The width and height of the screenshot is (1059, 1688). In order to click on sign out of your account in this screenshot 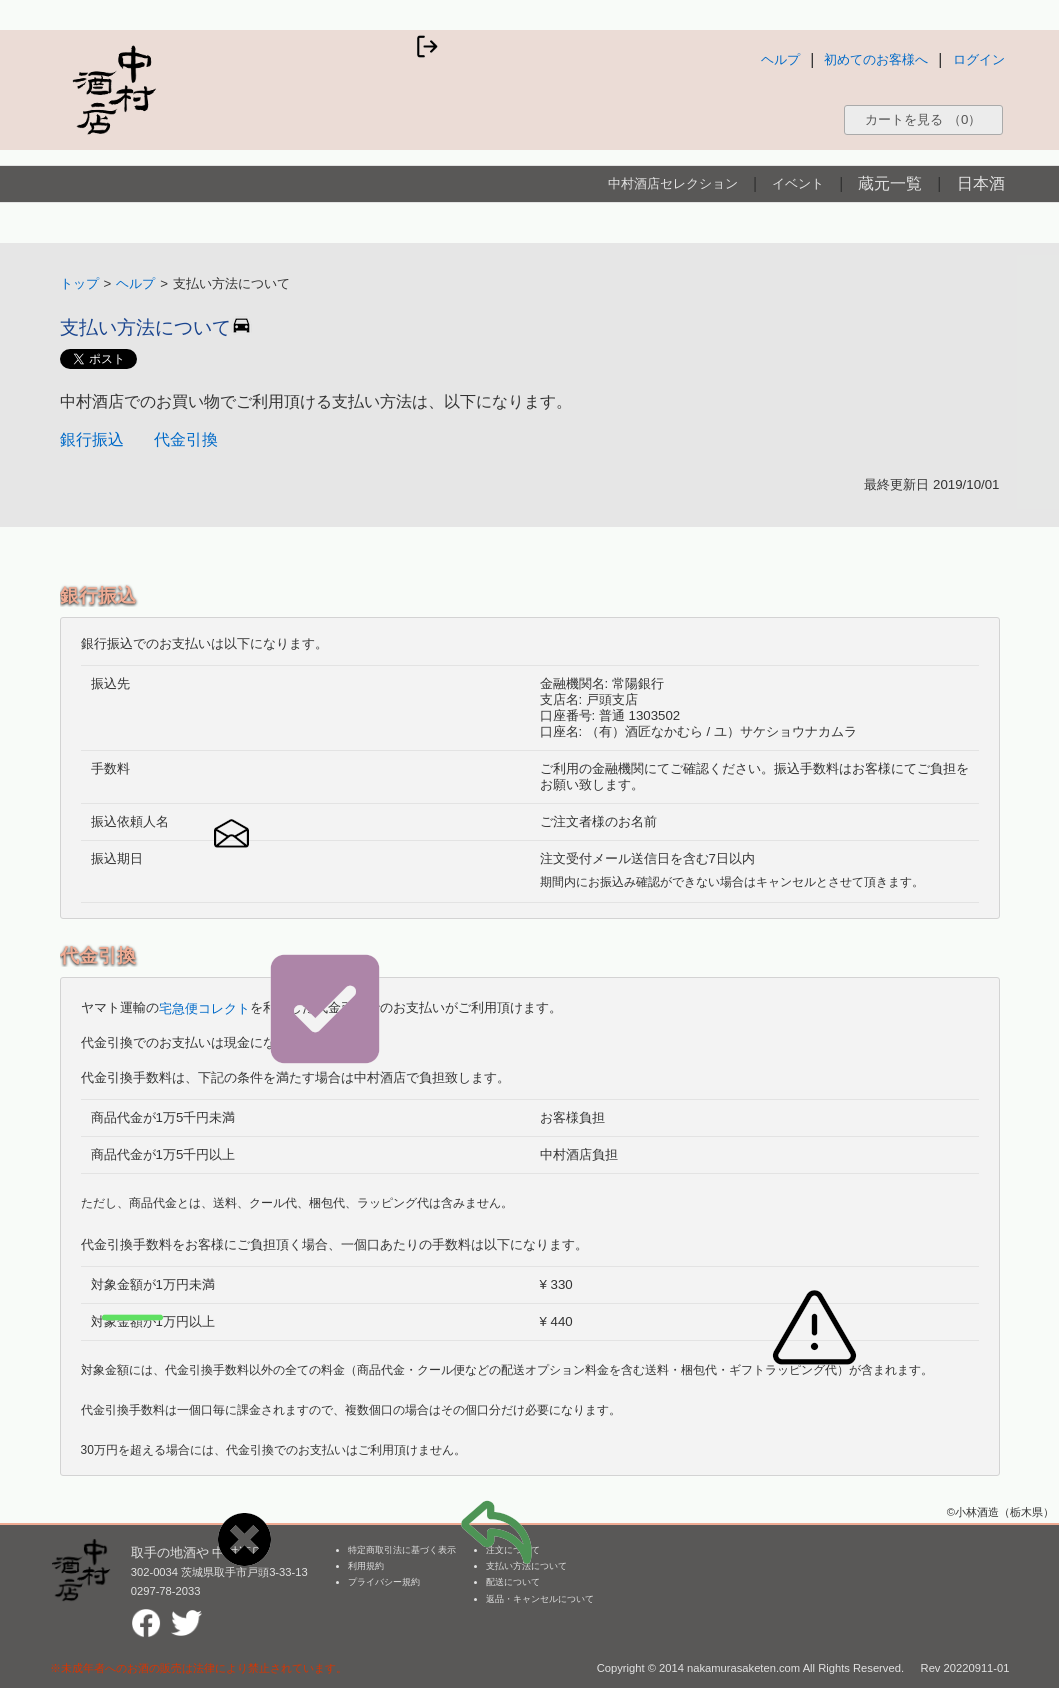, I will do `click(426, 46)`.